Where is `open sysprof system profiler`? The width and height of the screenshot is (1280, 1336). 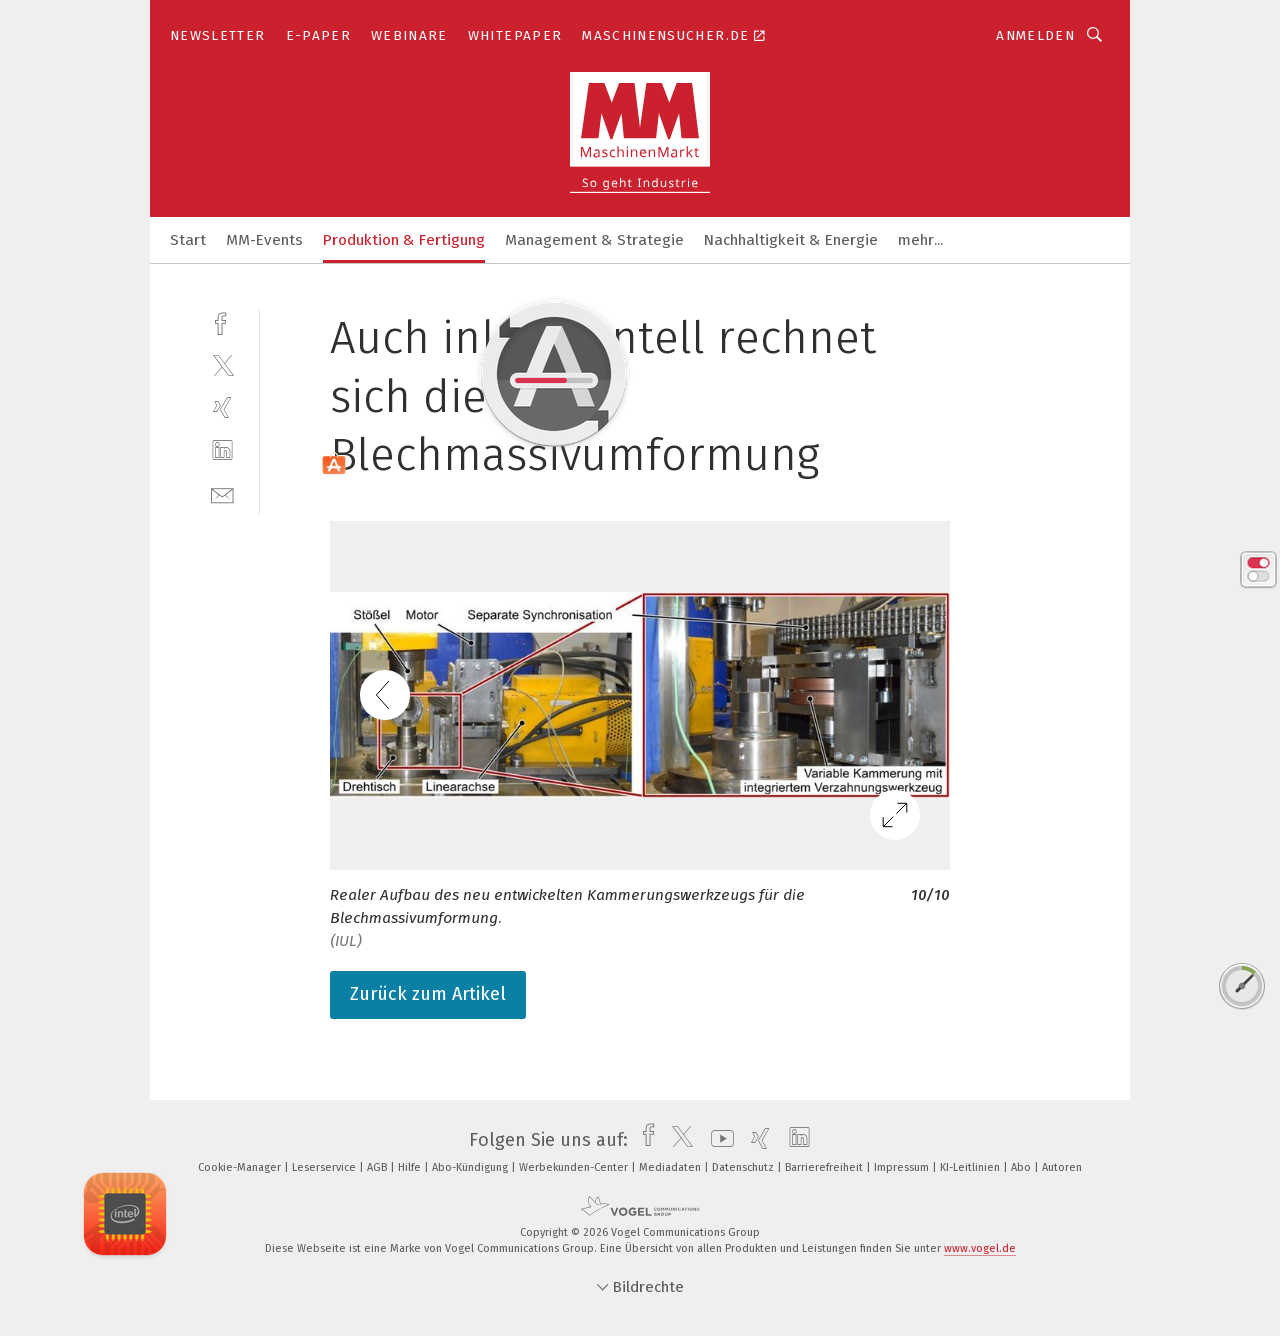
open sysprof system profiler is located at coordinates (1242, 986).